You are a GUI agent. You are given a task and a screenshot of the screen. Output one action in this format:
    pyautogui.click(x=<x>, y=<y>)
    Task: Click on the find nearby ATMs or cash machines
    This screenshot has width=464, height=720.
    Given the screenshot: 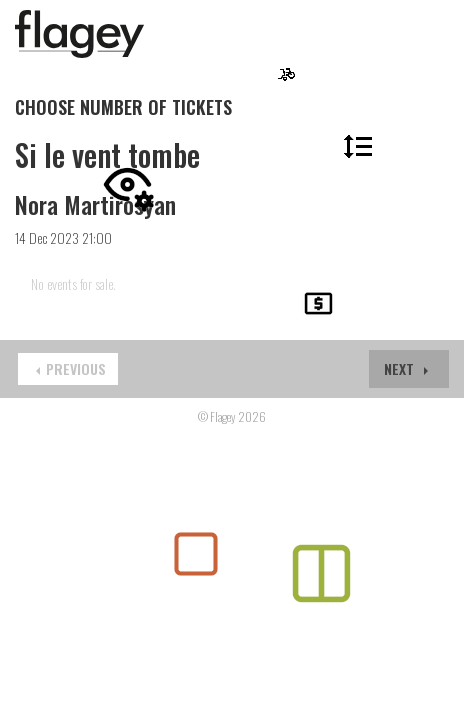 What is the action you would take?
    pyautogui.click(x=318, y=303)
    